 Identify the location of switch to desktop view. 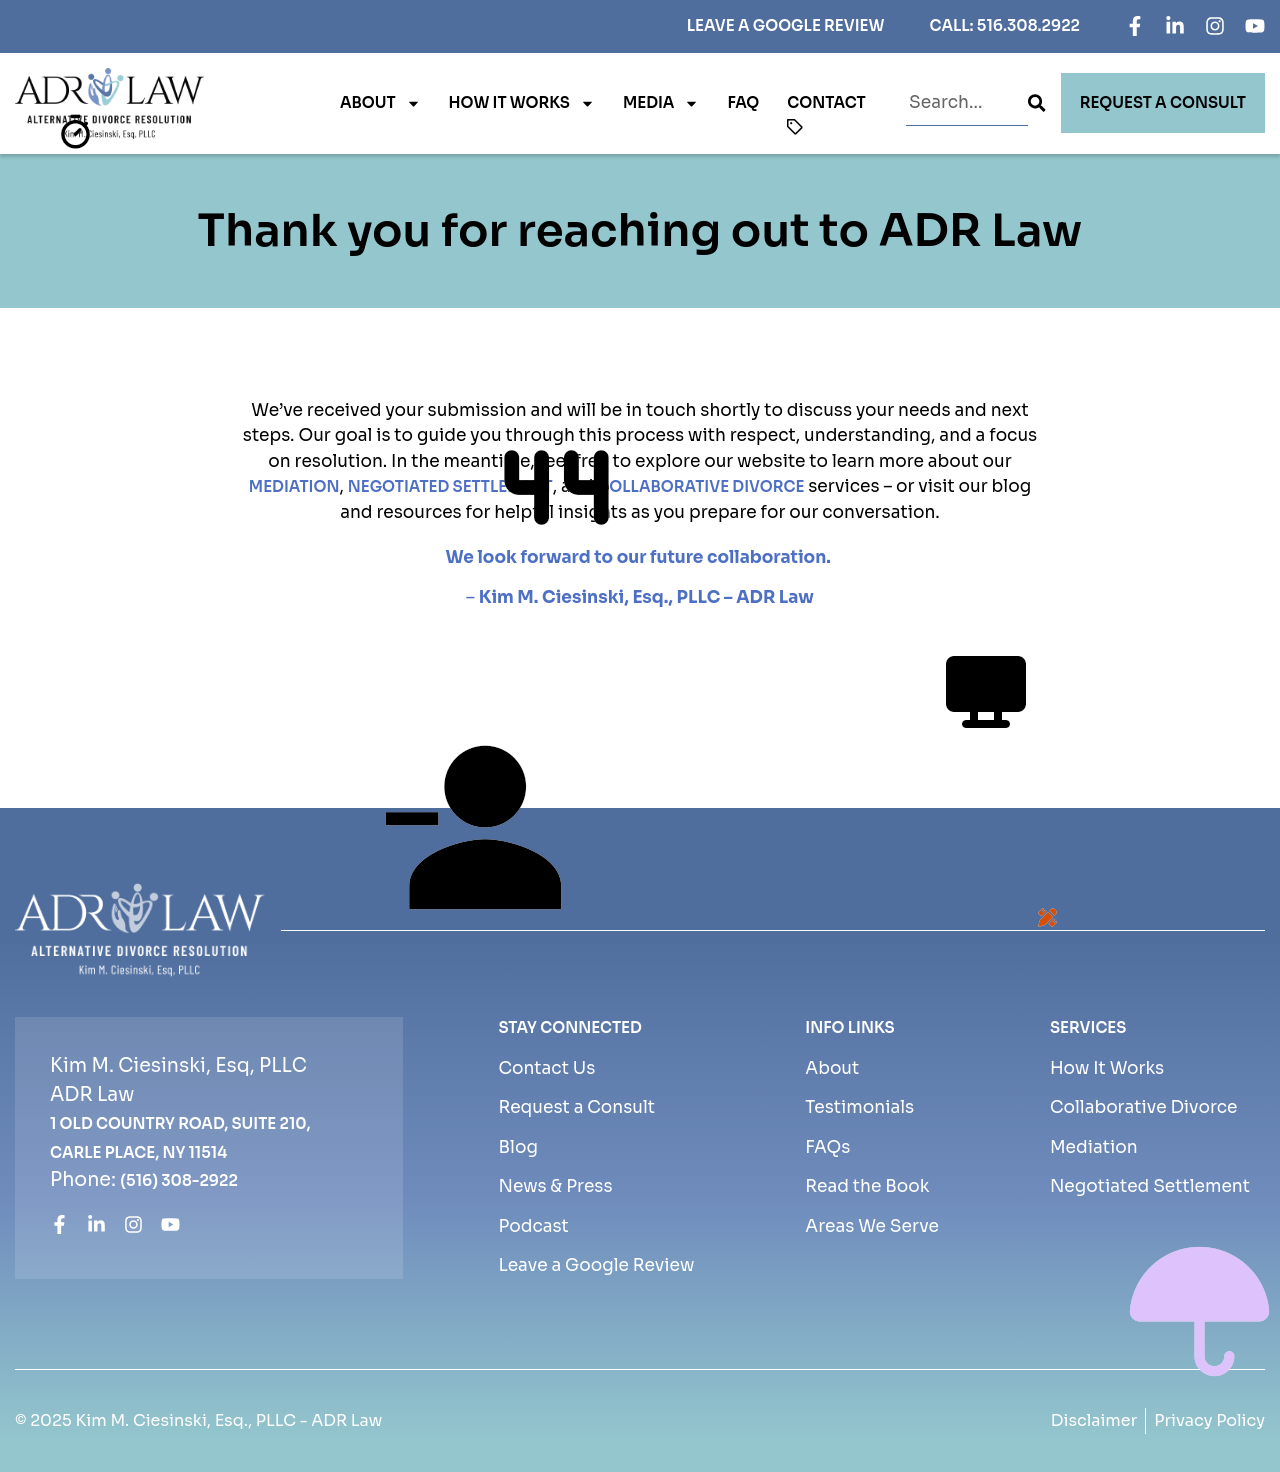
(986, 692).